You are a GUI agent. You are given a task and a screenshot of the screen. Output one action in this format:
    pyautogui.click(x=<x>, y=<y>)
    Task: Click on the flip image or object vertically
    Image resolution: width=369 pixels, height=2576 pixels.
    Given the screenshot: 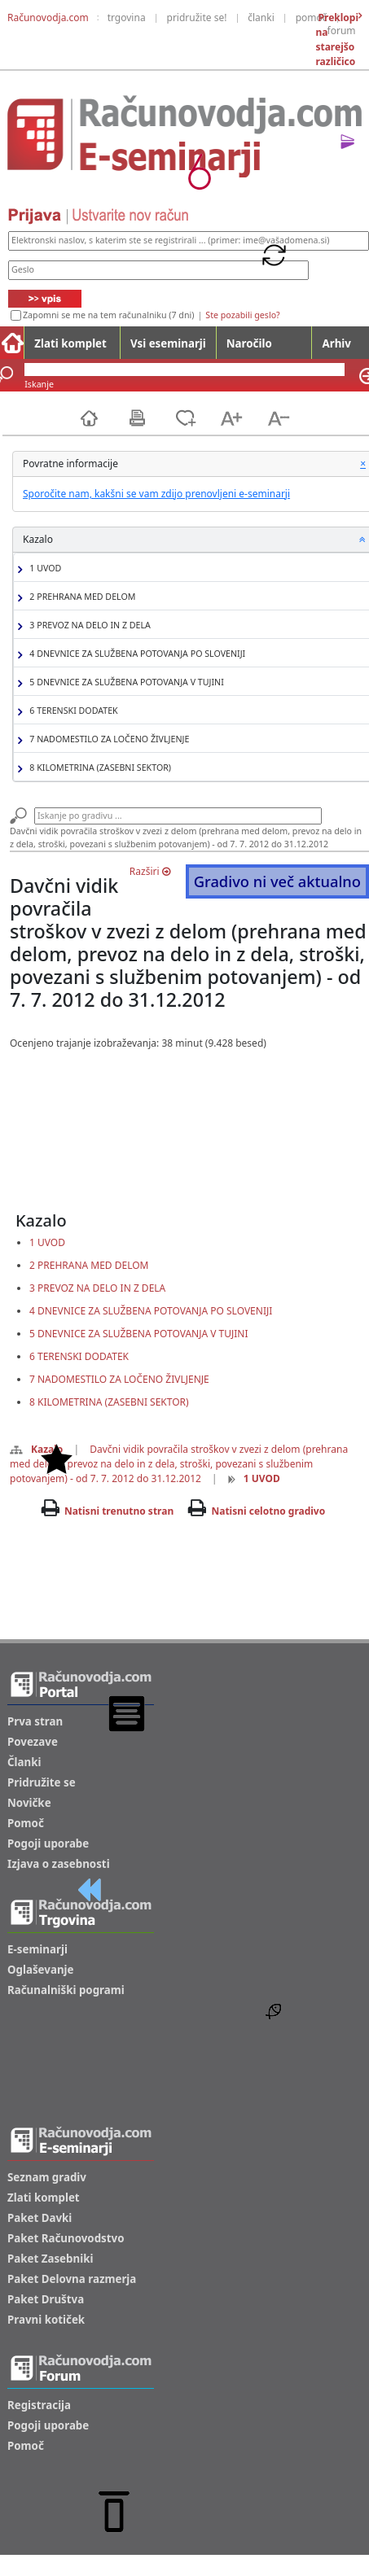 What is the action you would take?
    pyautogui.click(x=347, y=142)
    